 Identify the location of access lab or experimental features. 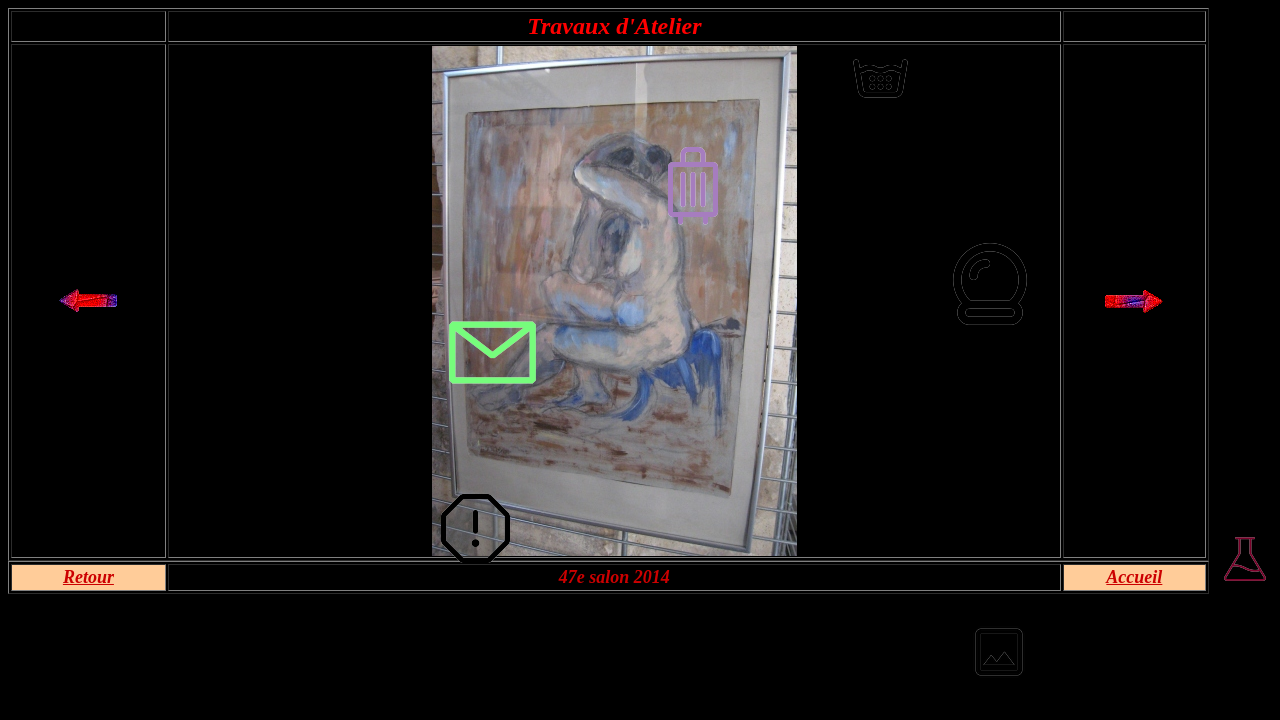
(1245, 560).